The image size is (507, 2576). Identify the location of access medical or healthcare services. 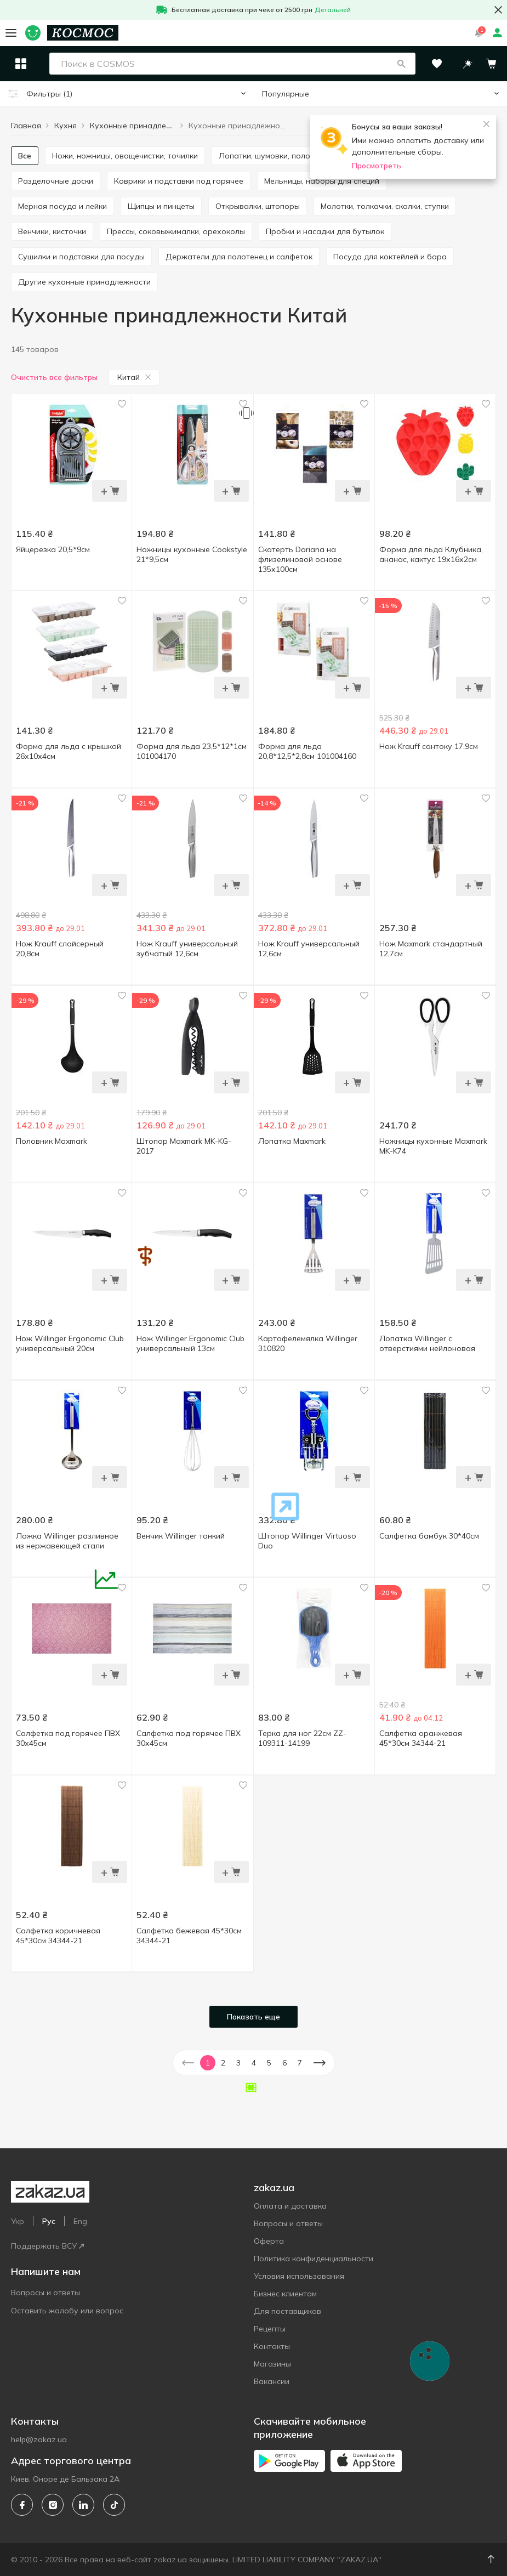
(145, 1256).